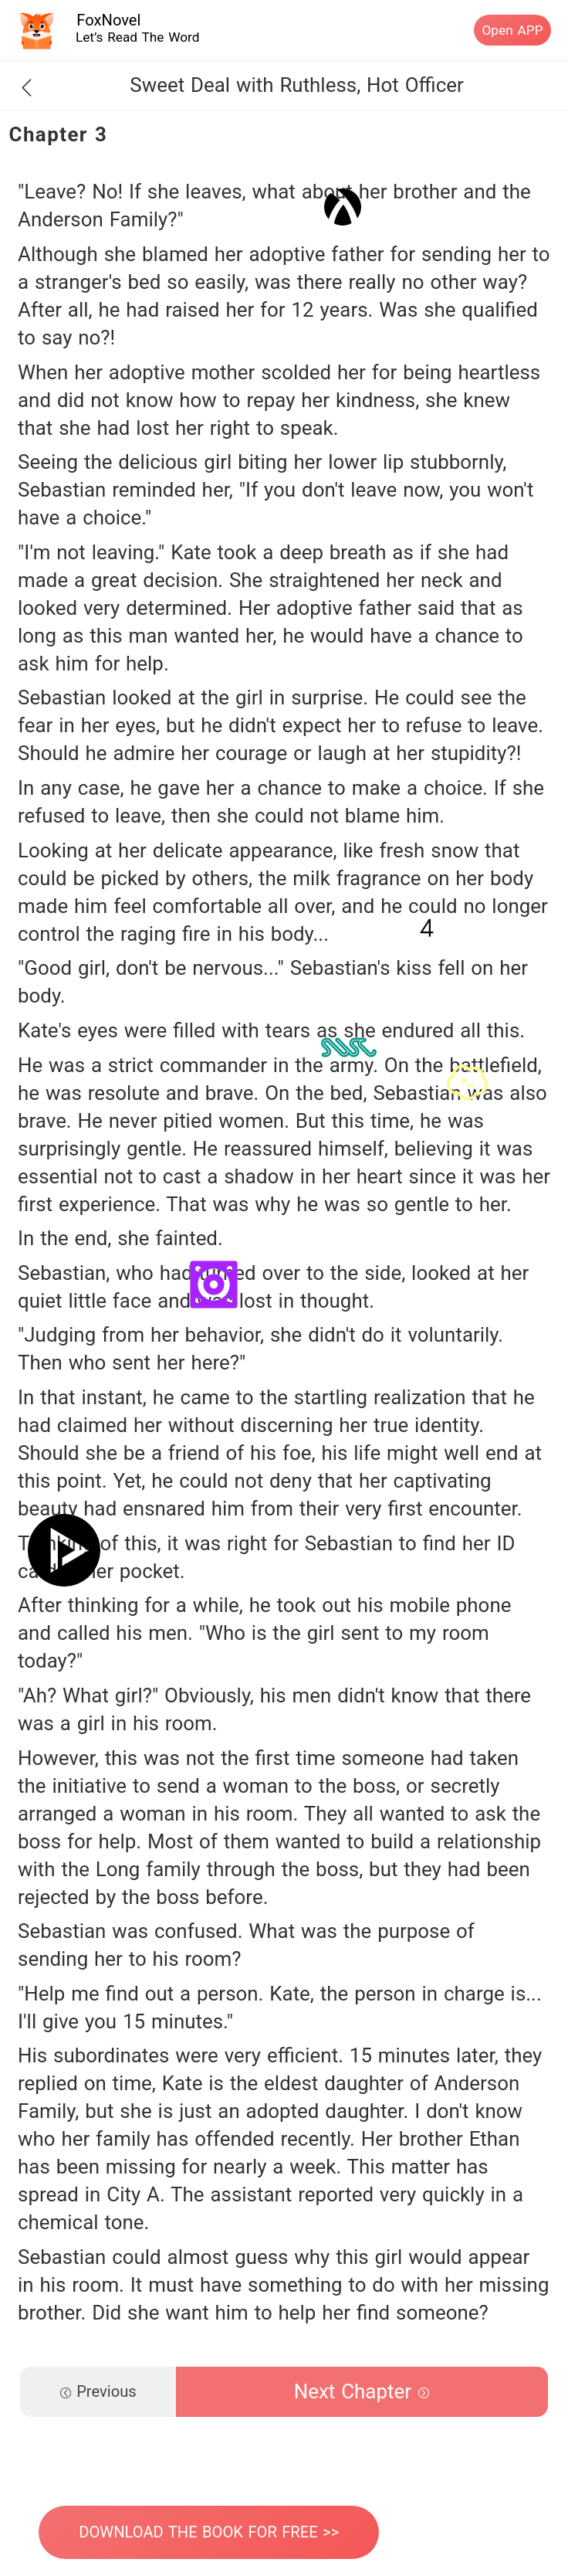 This screenshot has height=2576, width=568. Describe the element at coordinates (467, 1082) in the screenshot. I see `open termius ssh client` at that location.